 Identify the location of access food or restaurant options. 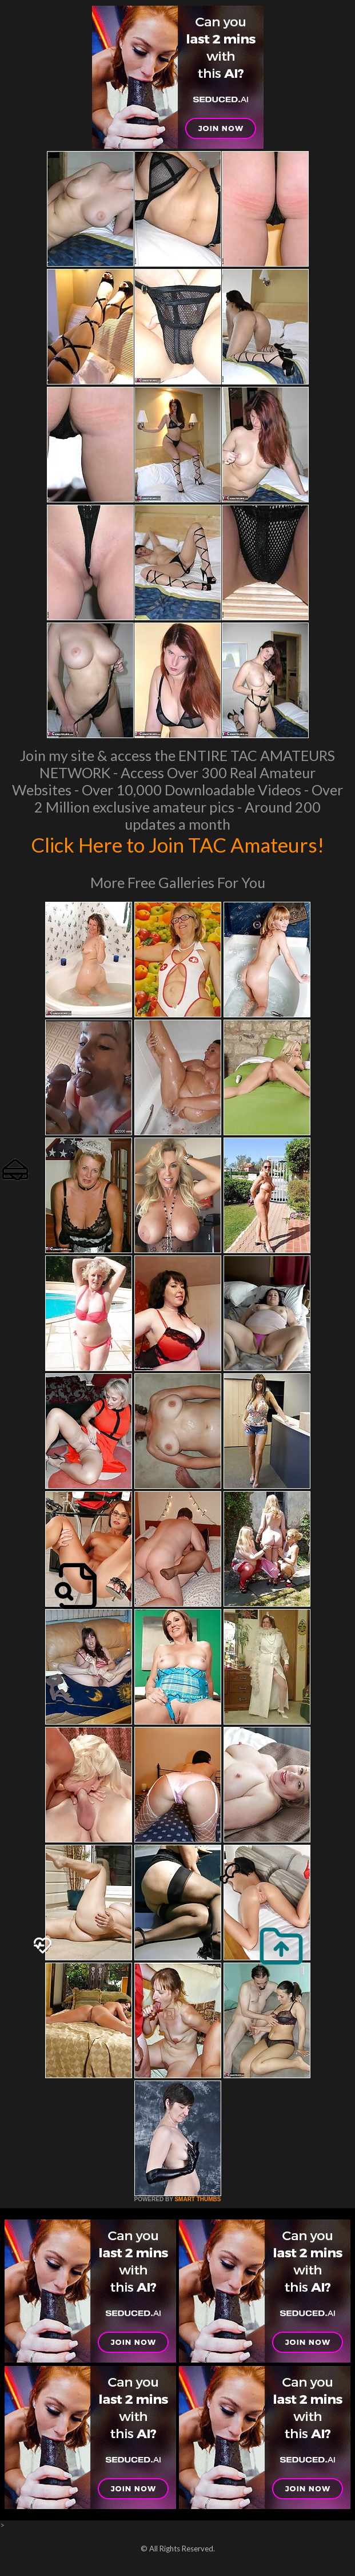
(15, 1170).